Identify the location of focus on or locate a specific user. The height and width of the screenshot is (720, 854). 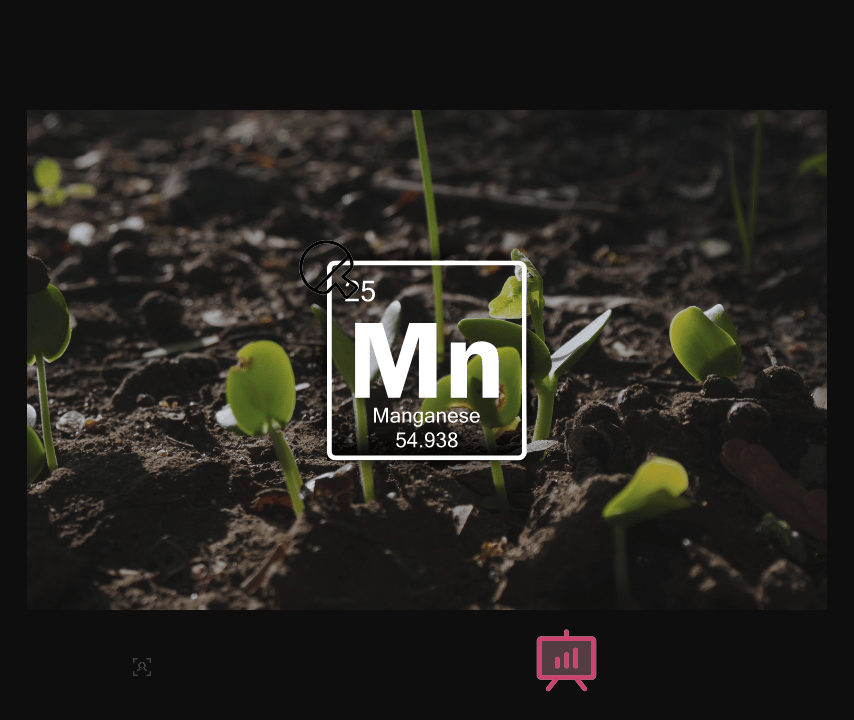
(142, 667).